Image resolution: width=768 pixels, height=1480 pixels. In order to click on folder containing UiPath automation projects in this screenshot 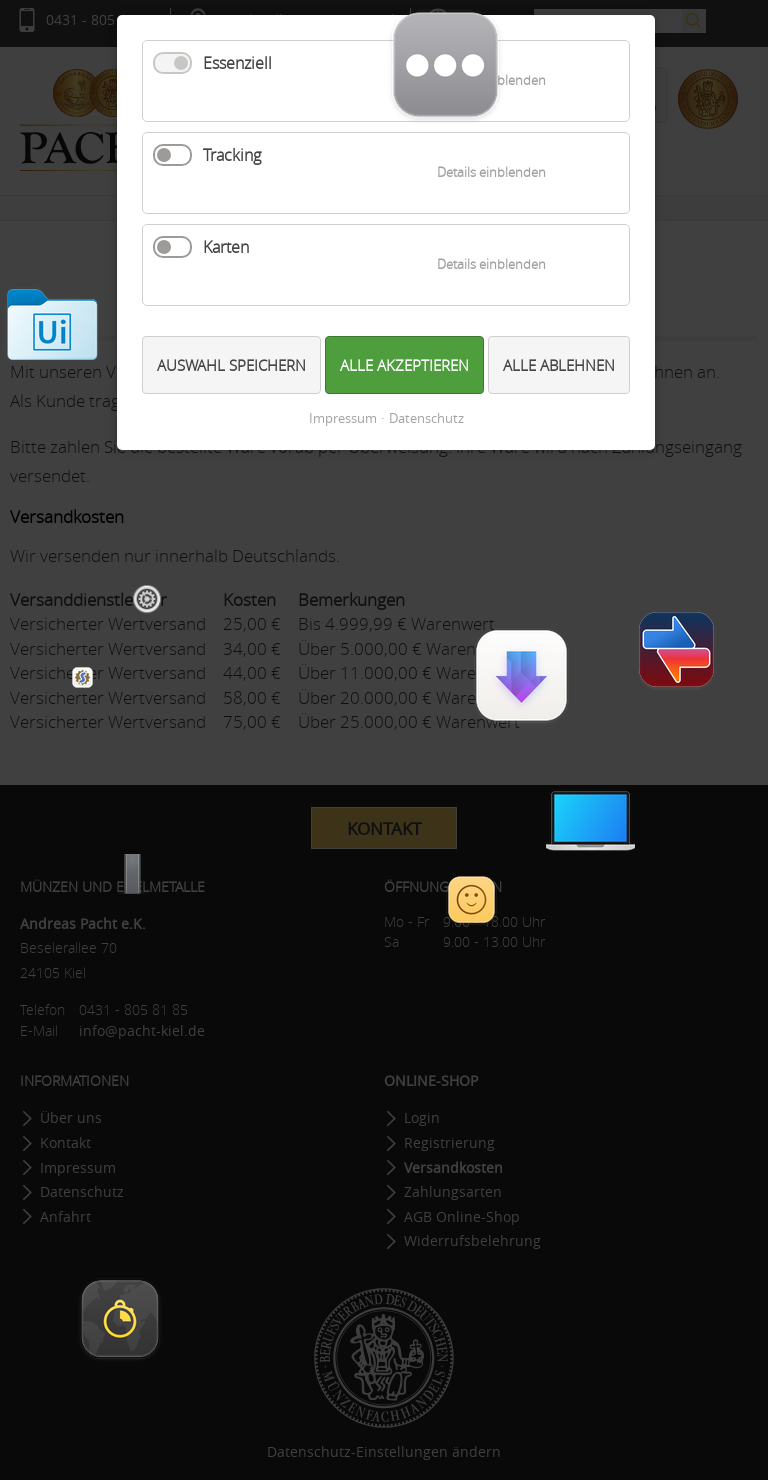, I will do `click(52, 327)`.